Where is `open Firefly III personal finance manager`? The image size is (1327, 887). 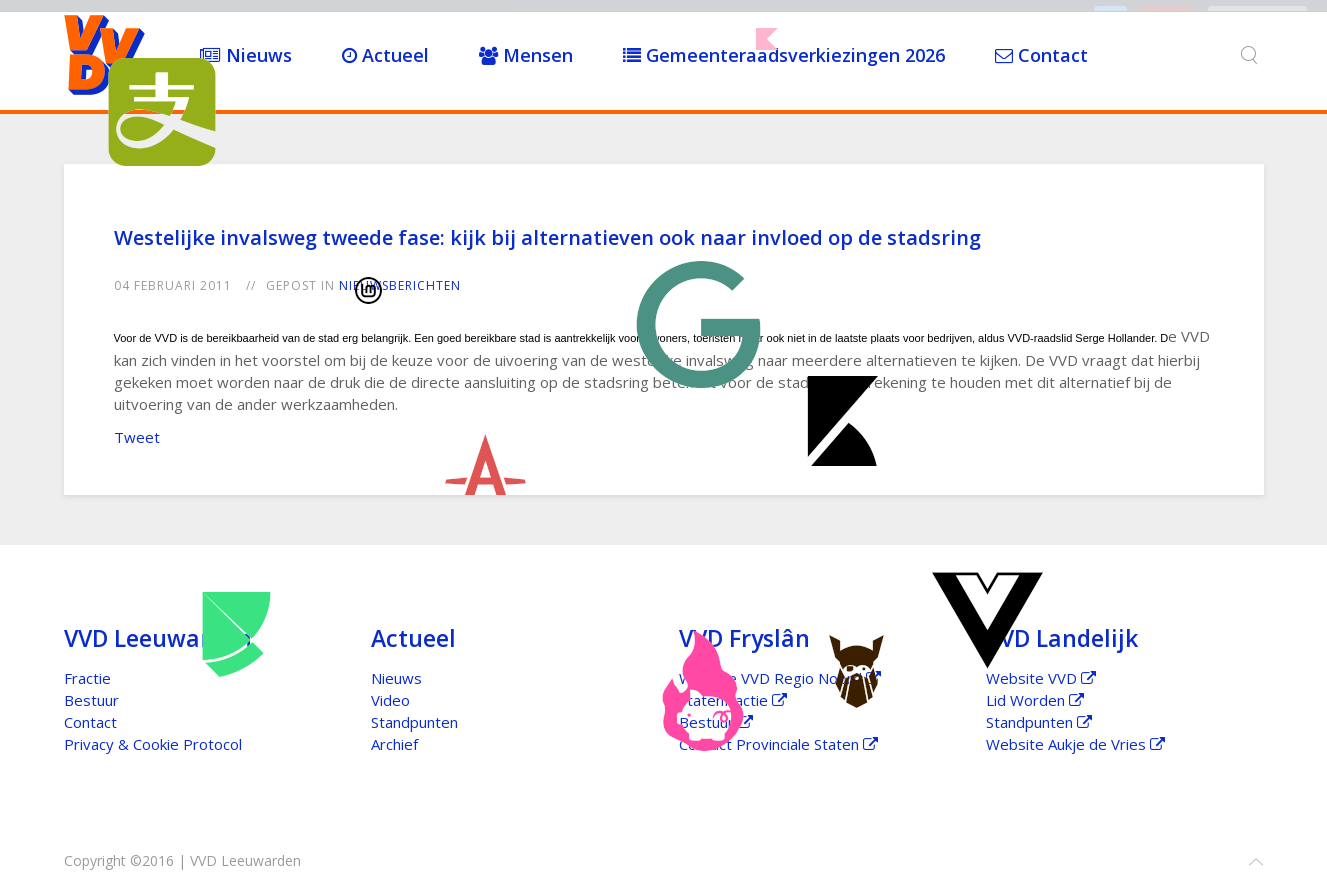 open Firefly III personal finance manager is located at coordinates (703, 691).